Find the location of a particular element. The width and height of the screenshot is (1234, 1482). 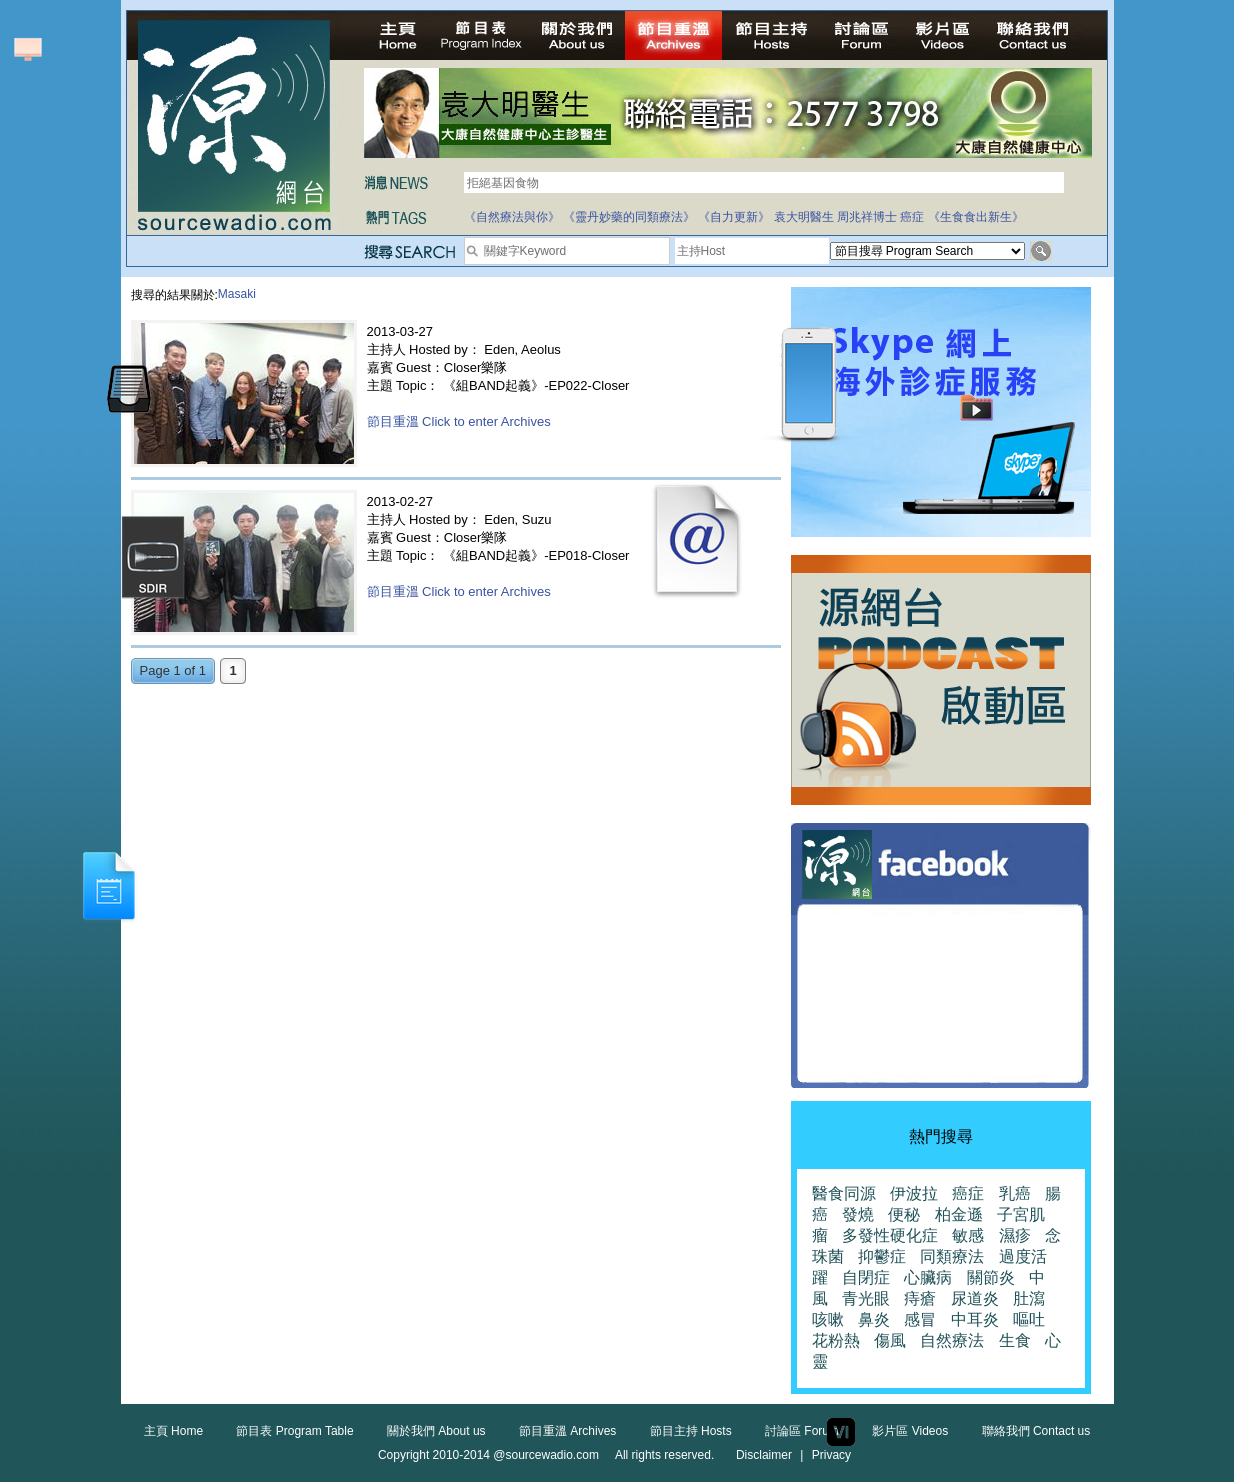

represents an orange iMac device in system settings is located at coordinates (28, 49).